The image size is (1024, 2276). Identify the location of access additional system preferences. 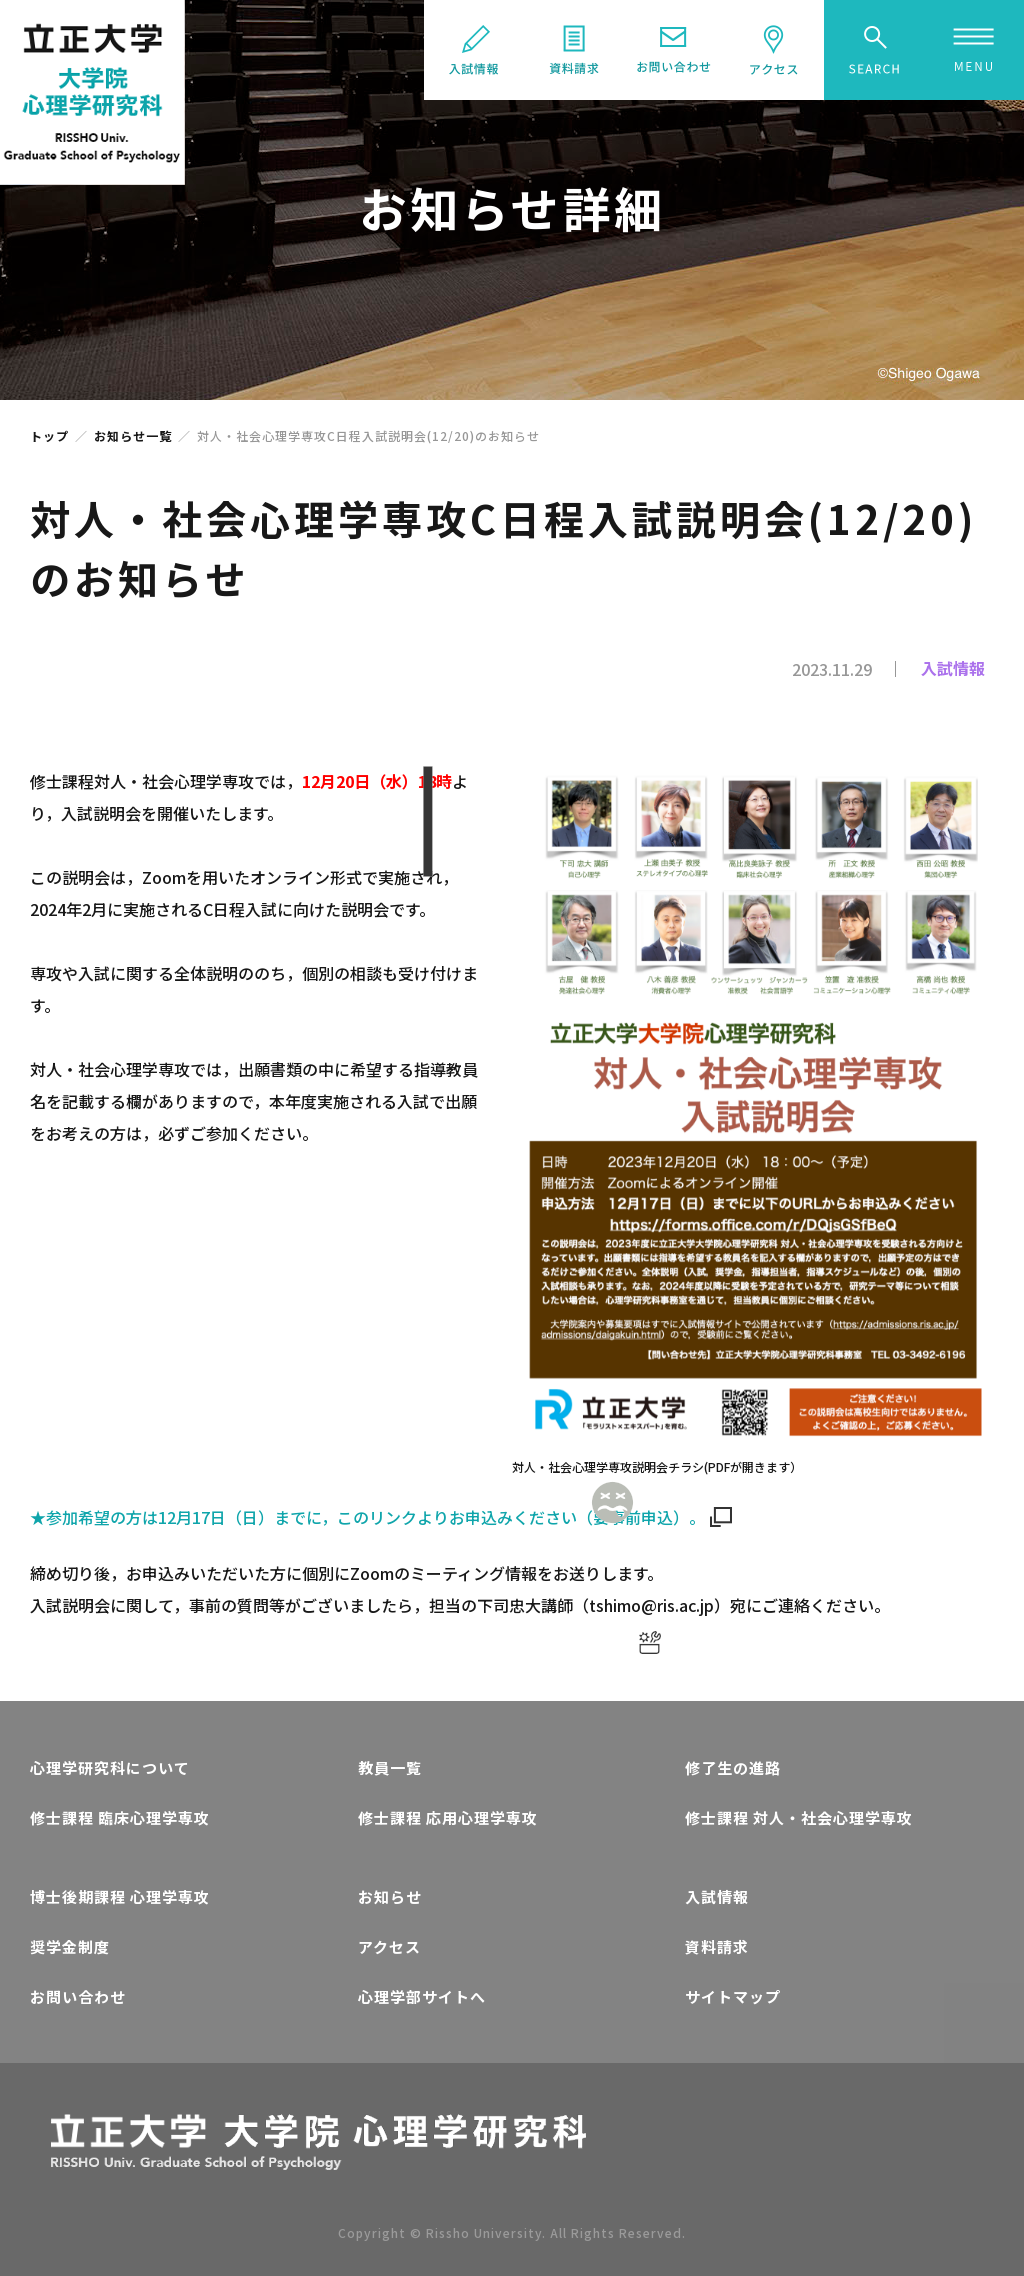
(649, 1642).